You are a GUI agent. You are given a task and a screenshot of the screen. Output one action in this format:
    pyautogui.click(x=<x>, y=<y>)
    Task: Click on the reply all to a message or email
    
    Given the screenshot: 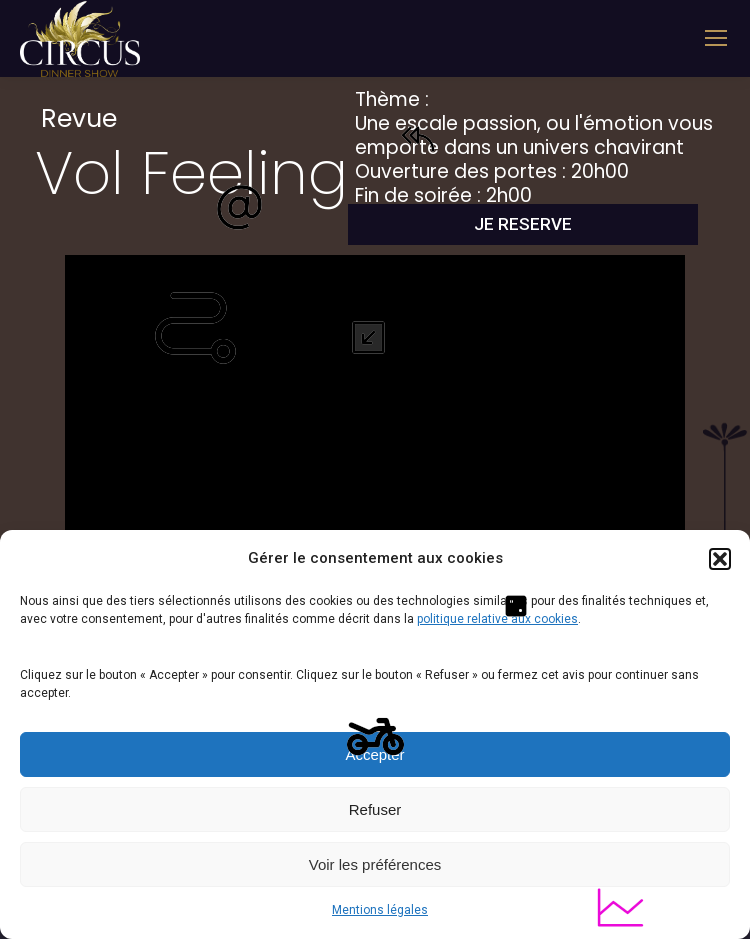 What is the action you would take?
    pyautogui.click(x=418, y=139)
    